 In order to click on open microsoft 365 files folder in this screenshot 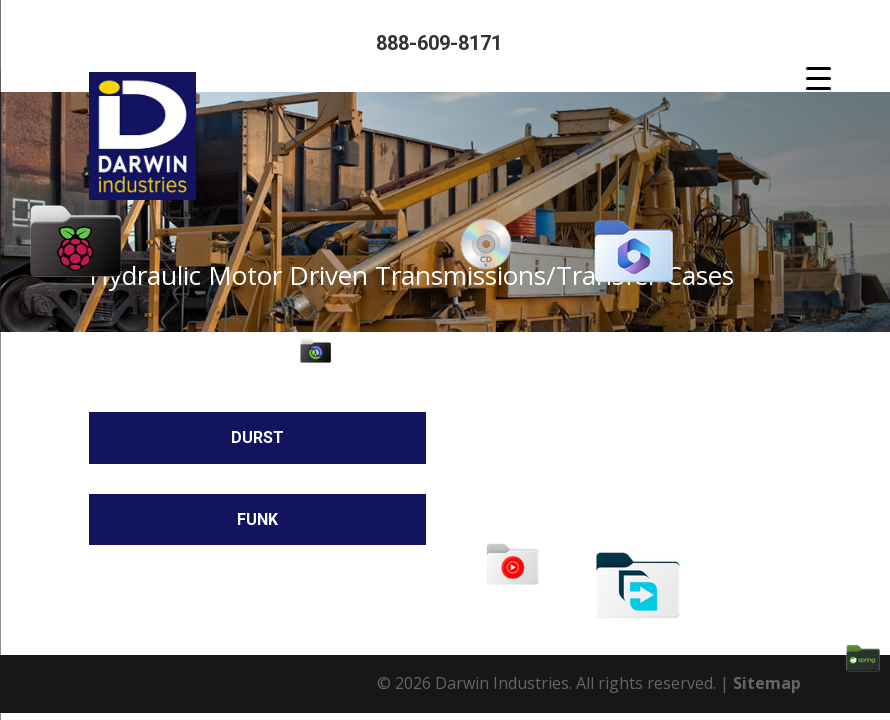, I will do `click(633, 253)`.